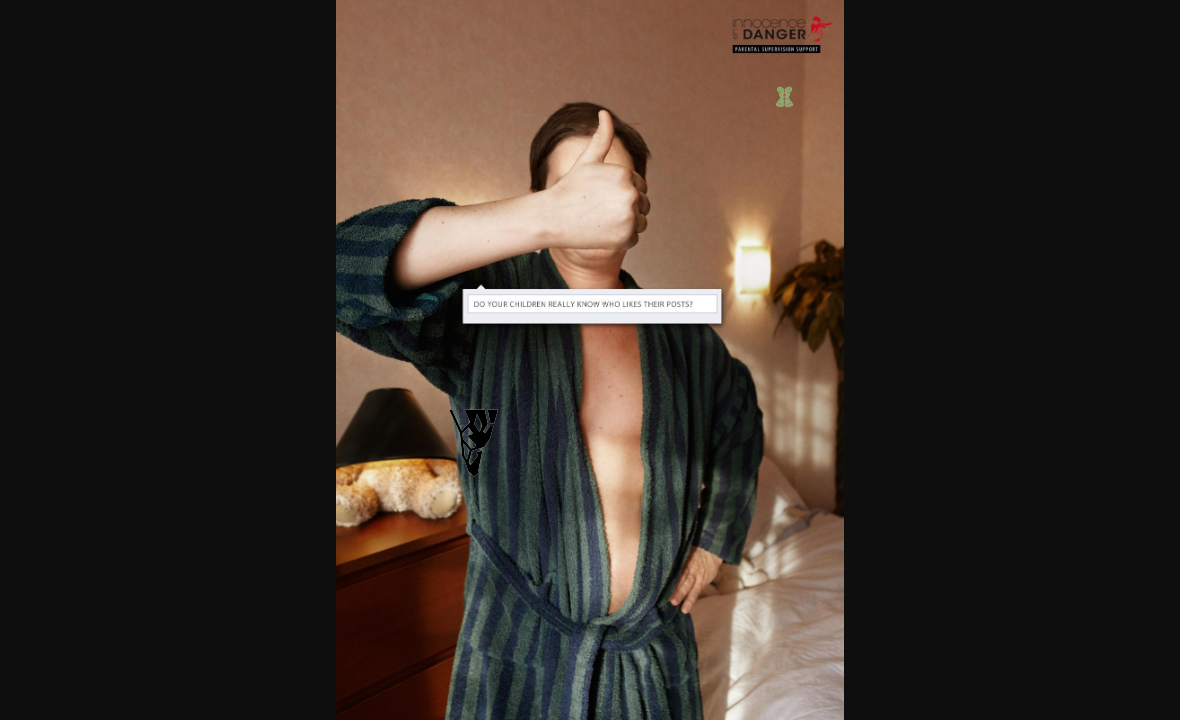 The image size is (1180, 720). What do you see at coordinates (784, 96) in the screenshot?
I see `select corset clothing item in game inventory` at bounding box center [784, 96].